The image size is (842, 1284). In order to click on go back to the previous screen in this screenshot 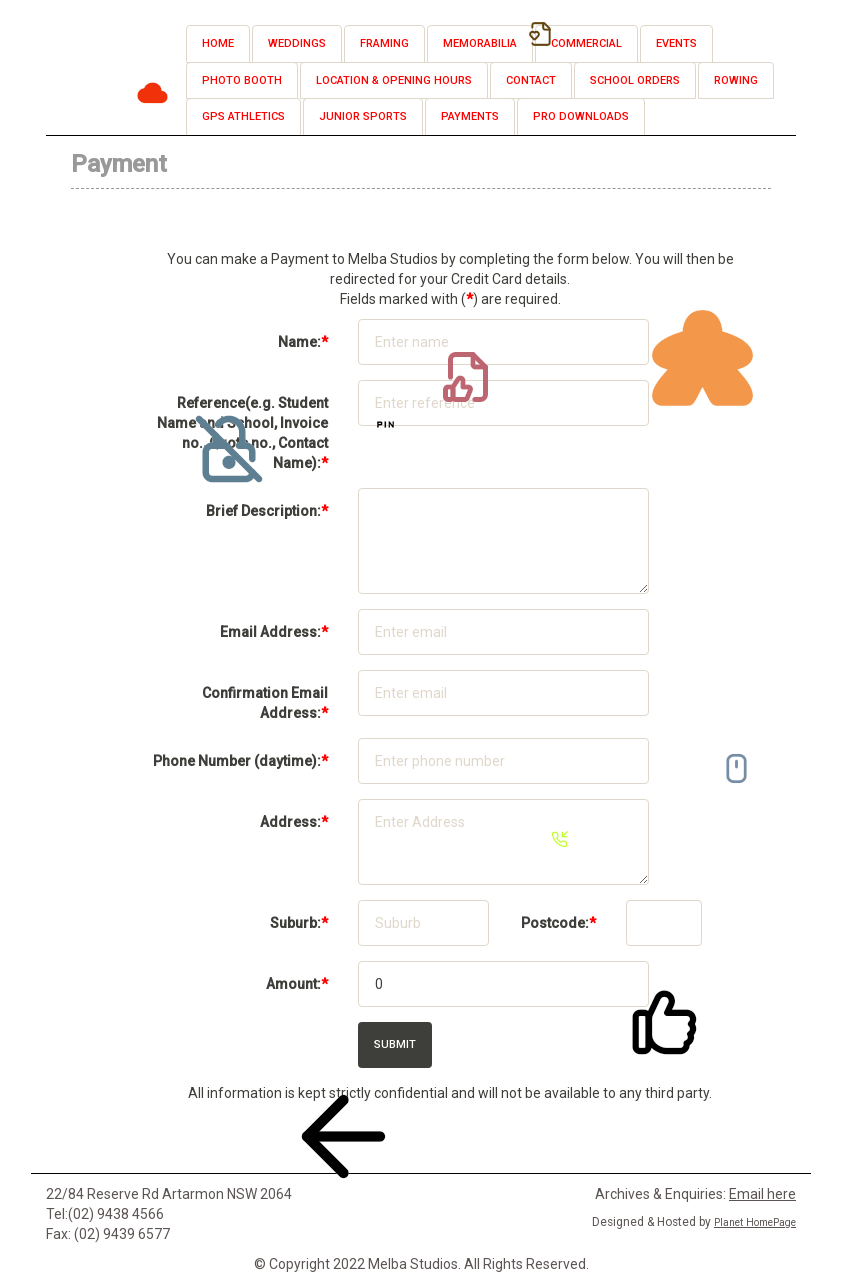, I will do `click(343, 1136)`.